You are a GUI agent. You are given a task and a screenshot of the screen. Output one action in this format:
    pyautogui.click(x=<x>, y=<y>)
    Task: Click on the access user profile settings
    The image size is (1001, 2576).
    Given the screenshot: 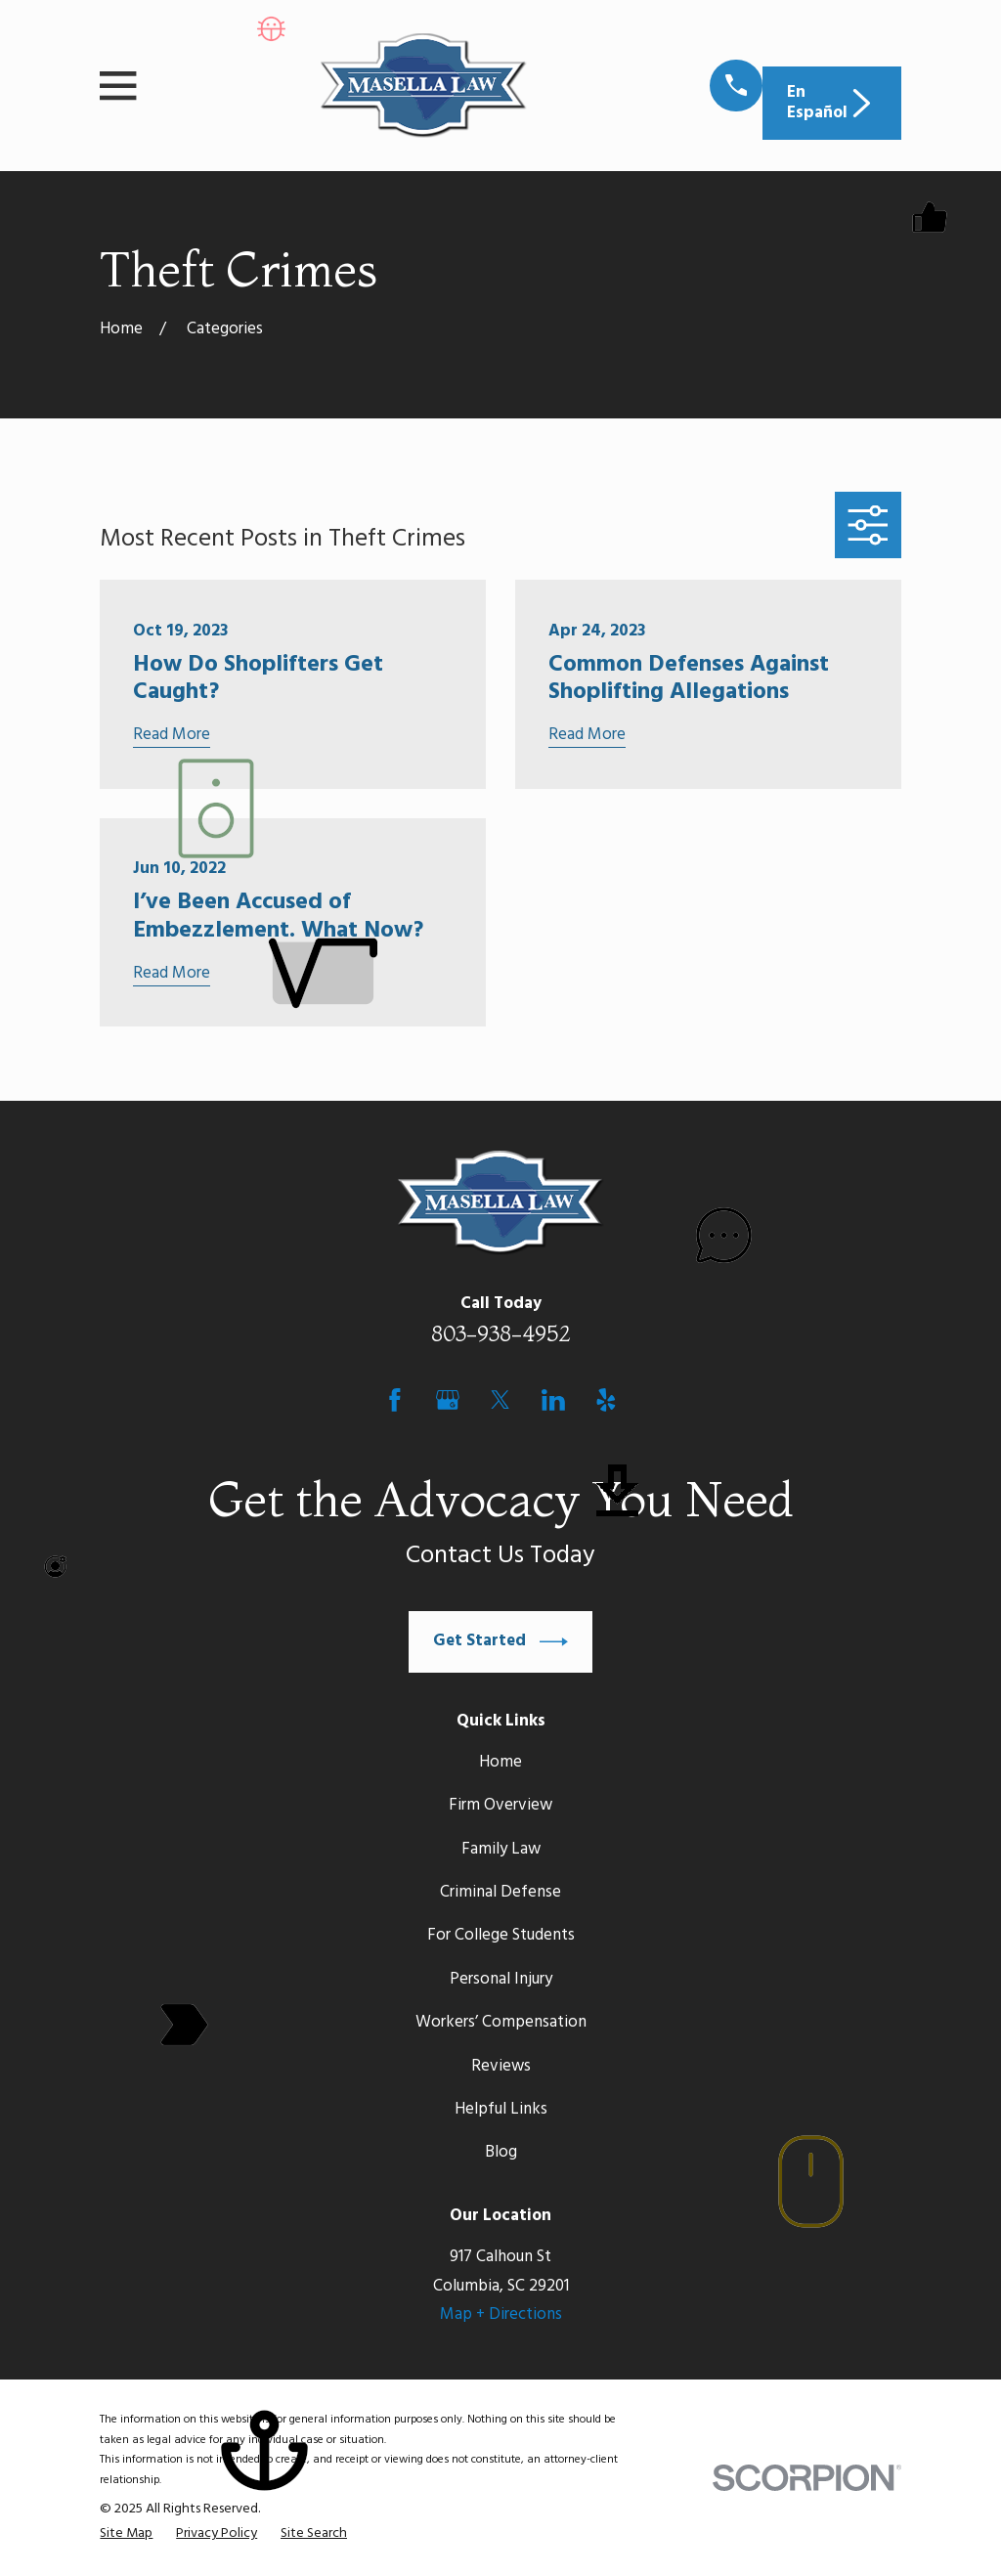 What is the action you would take?
    pyautogui.click(x=55, y=1566)
    